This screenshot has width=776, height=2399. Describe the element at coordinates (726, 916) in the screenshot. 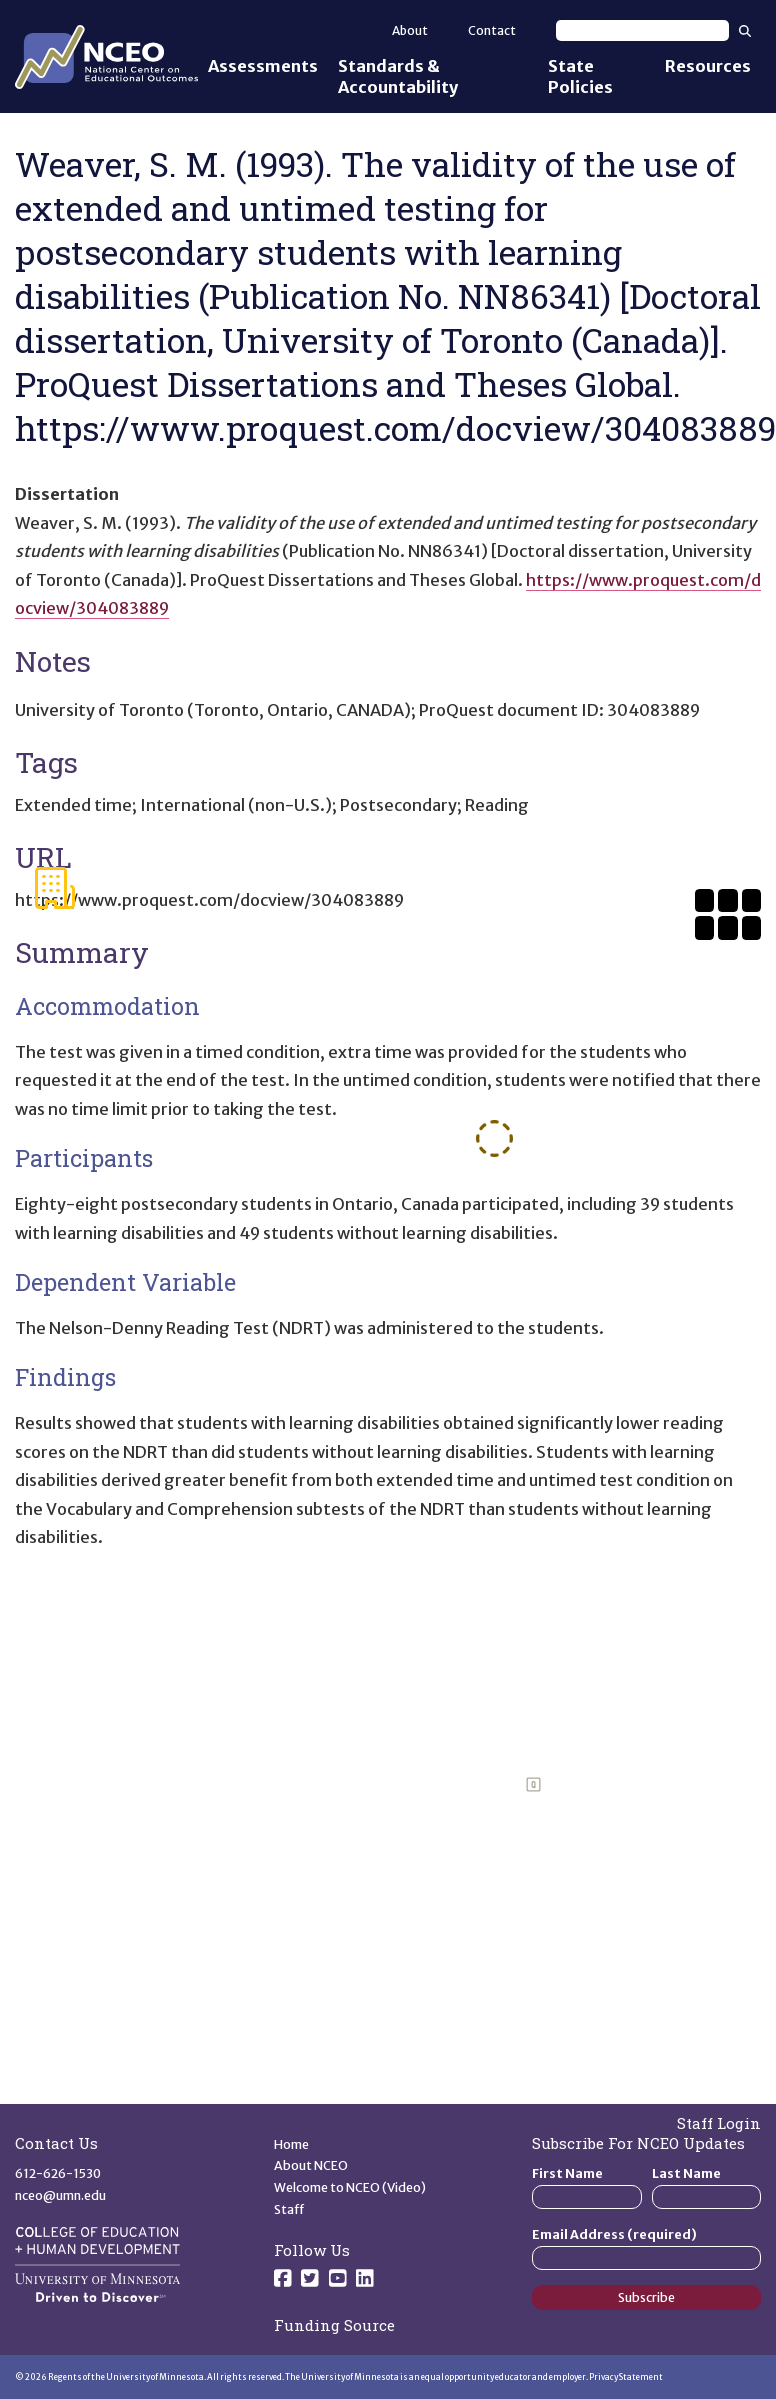

I see `switch to grid view` at that location.